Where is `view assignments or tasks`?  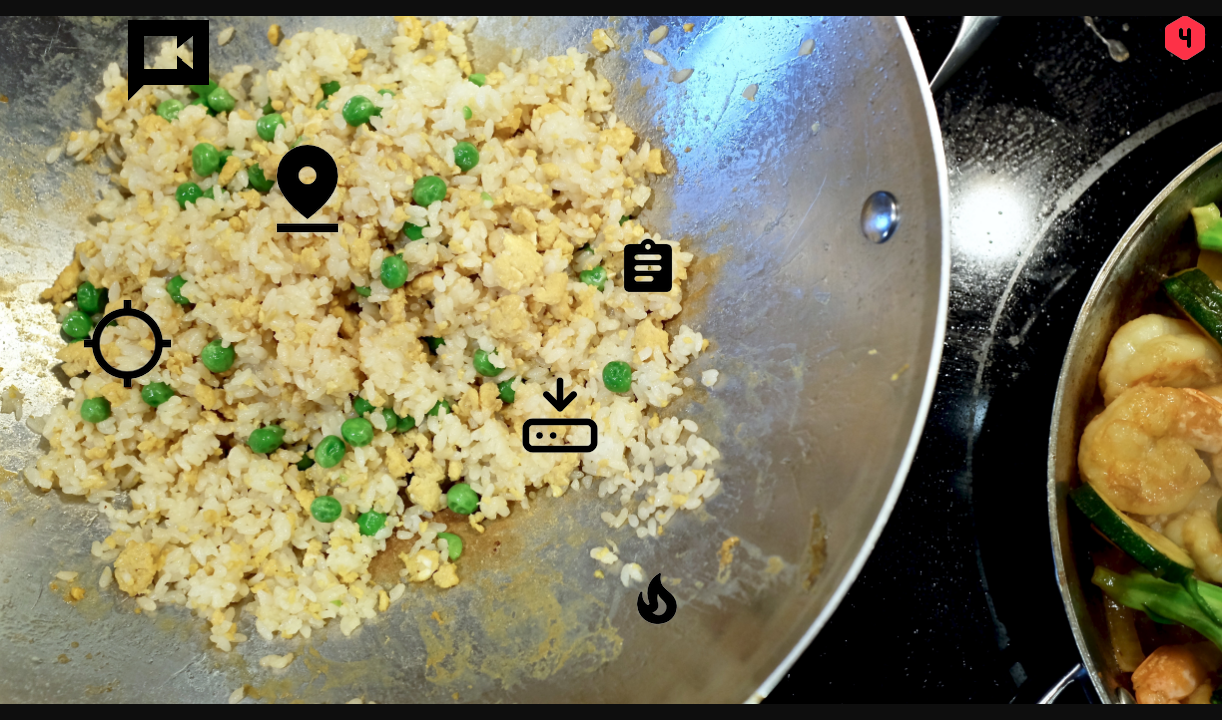 view assignments or tasks is located at coordinates (648, 268).